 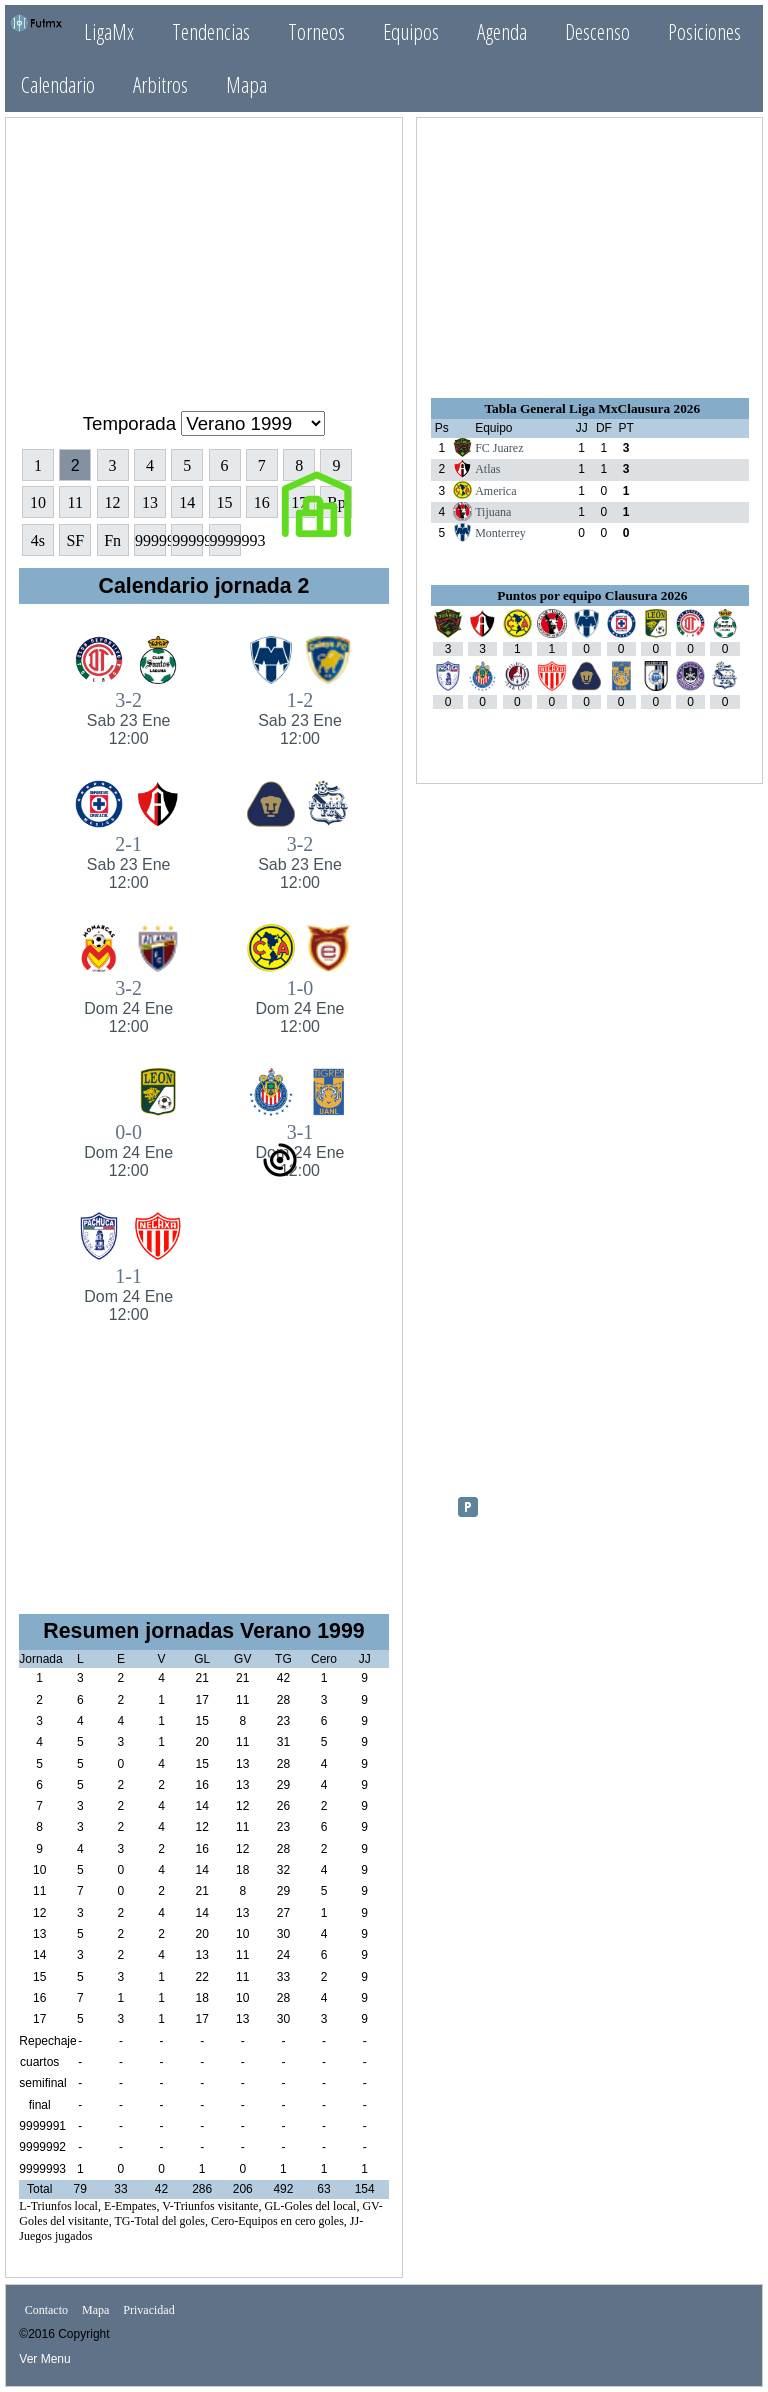 What do you see at coordinates (280, 1160) in the screenshot?
I see `view radial chart or arc graph data` at bounding box center [280, 1160].